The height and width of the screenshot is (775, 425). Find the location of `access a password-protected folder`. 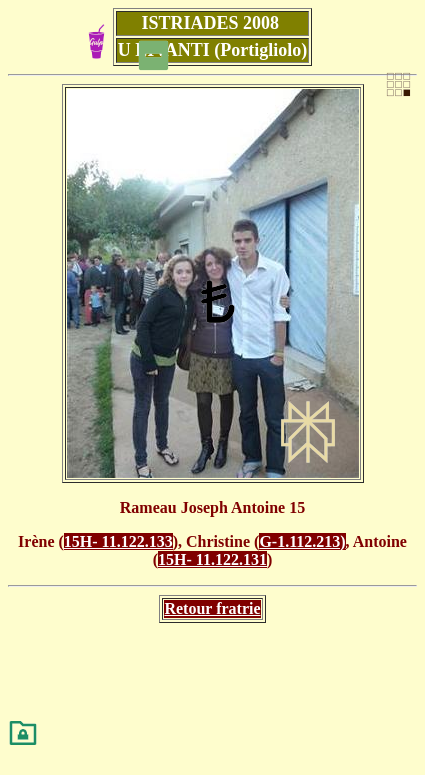

access a password-protected folder is located at coordinates (23, 733).